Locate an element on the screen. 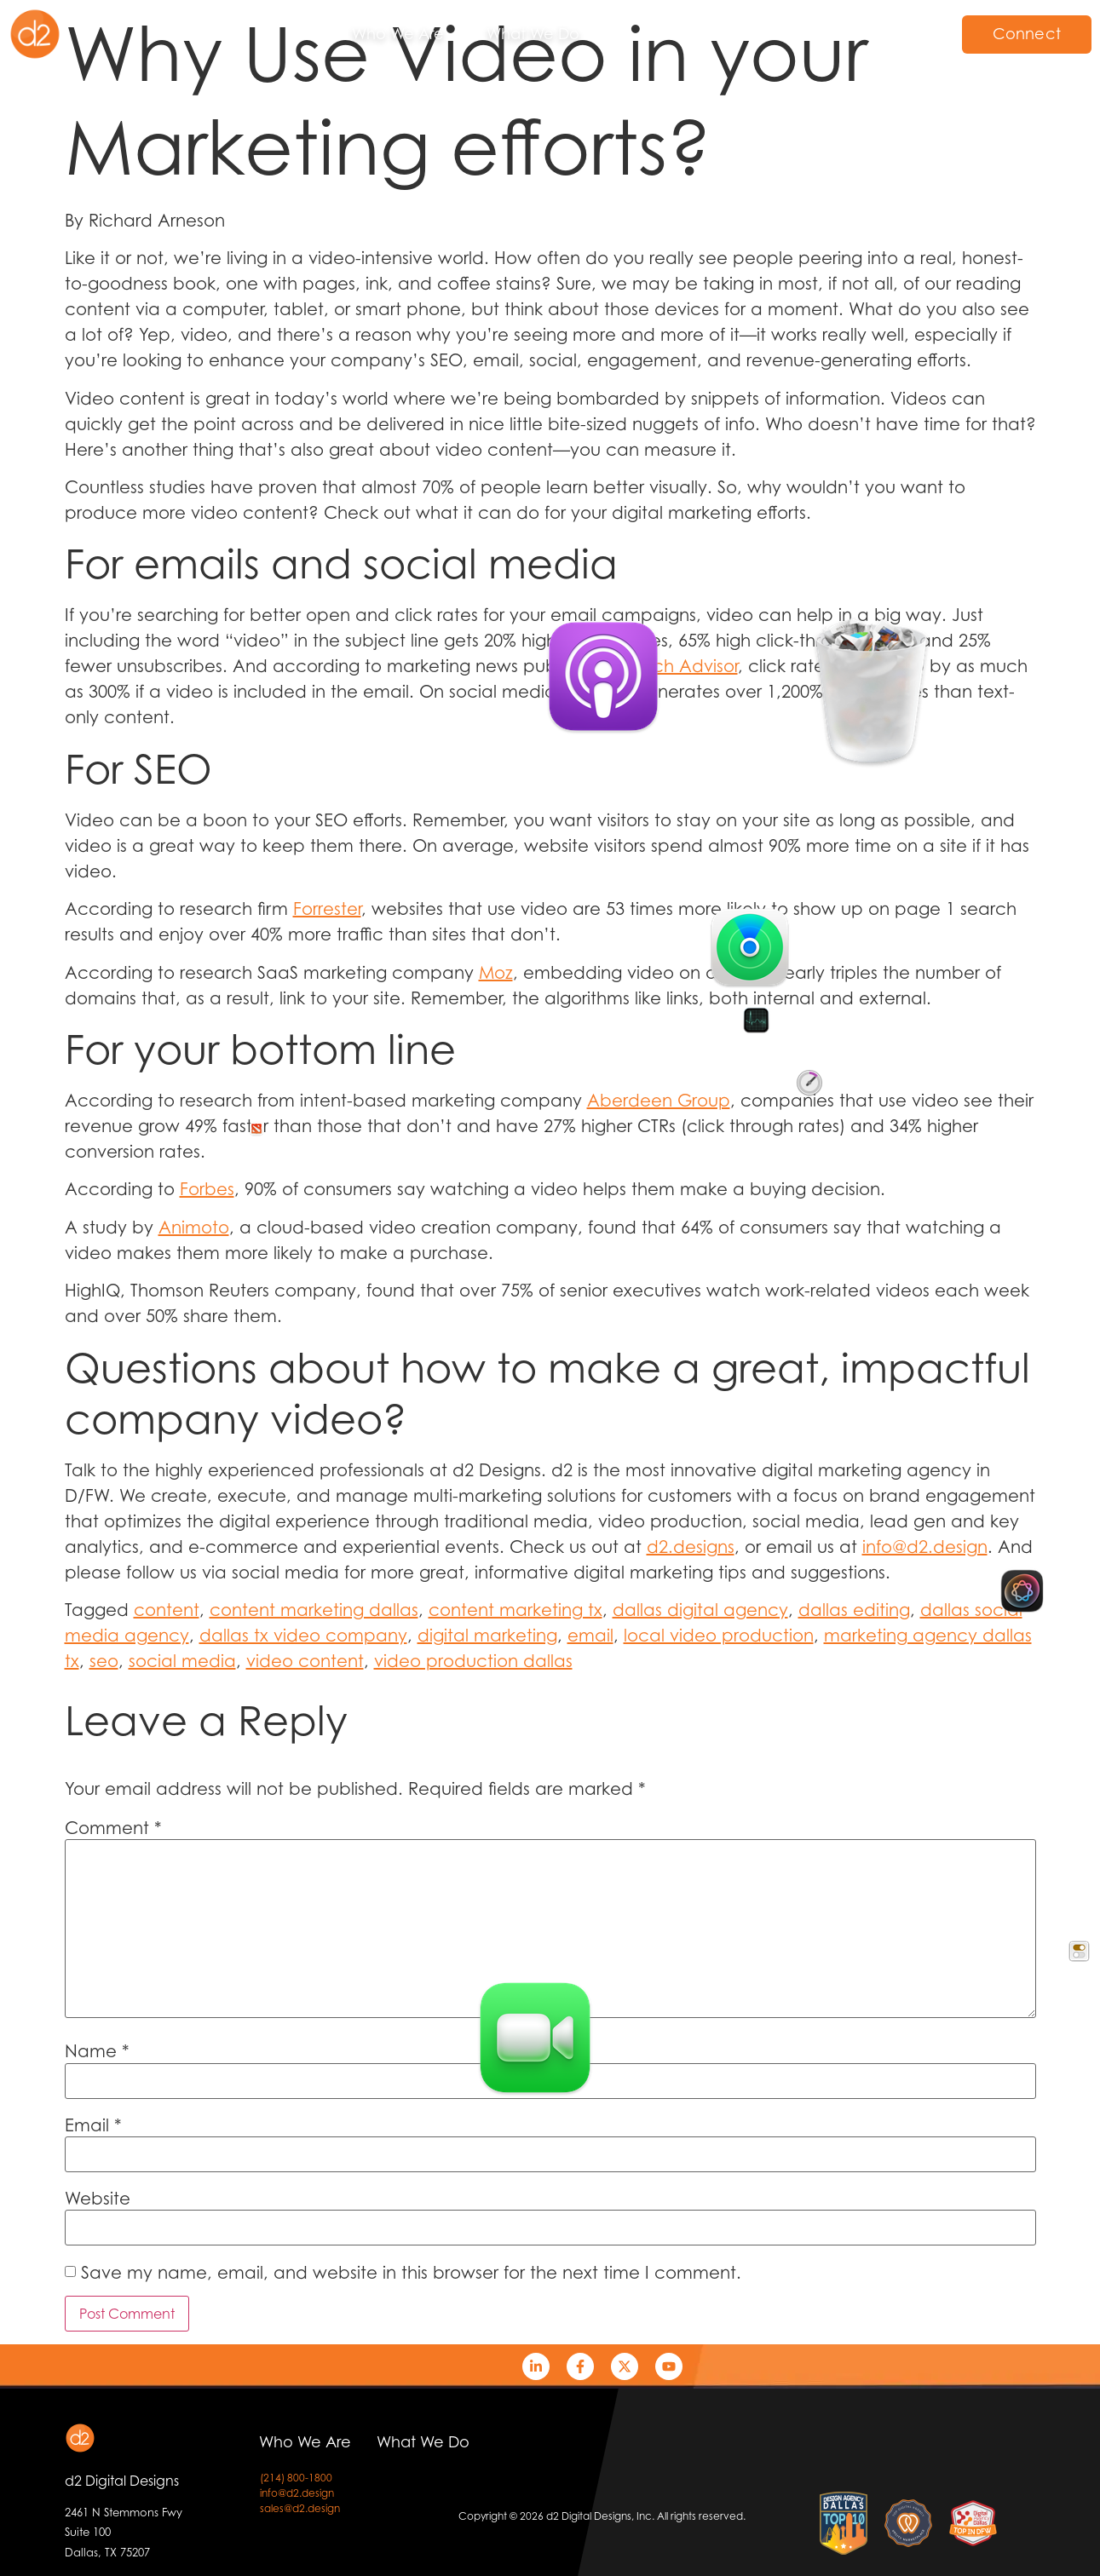  open activity monitor to view system performance is located at coordinates (756, 1020).